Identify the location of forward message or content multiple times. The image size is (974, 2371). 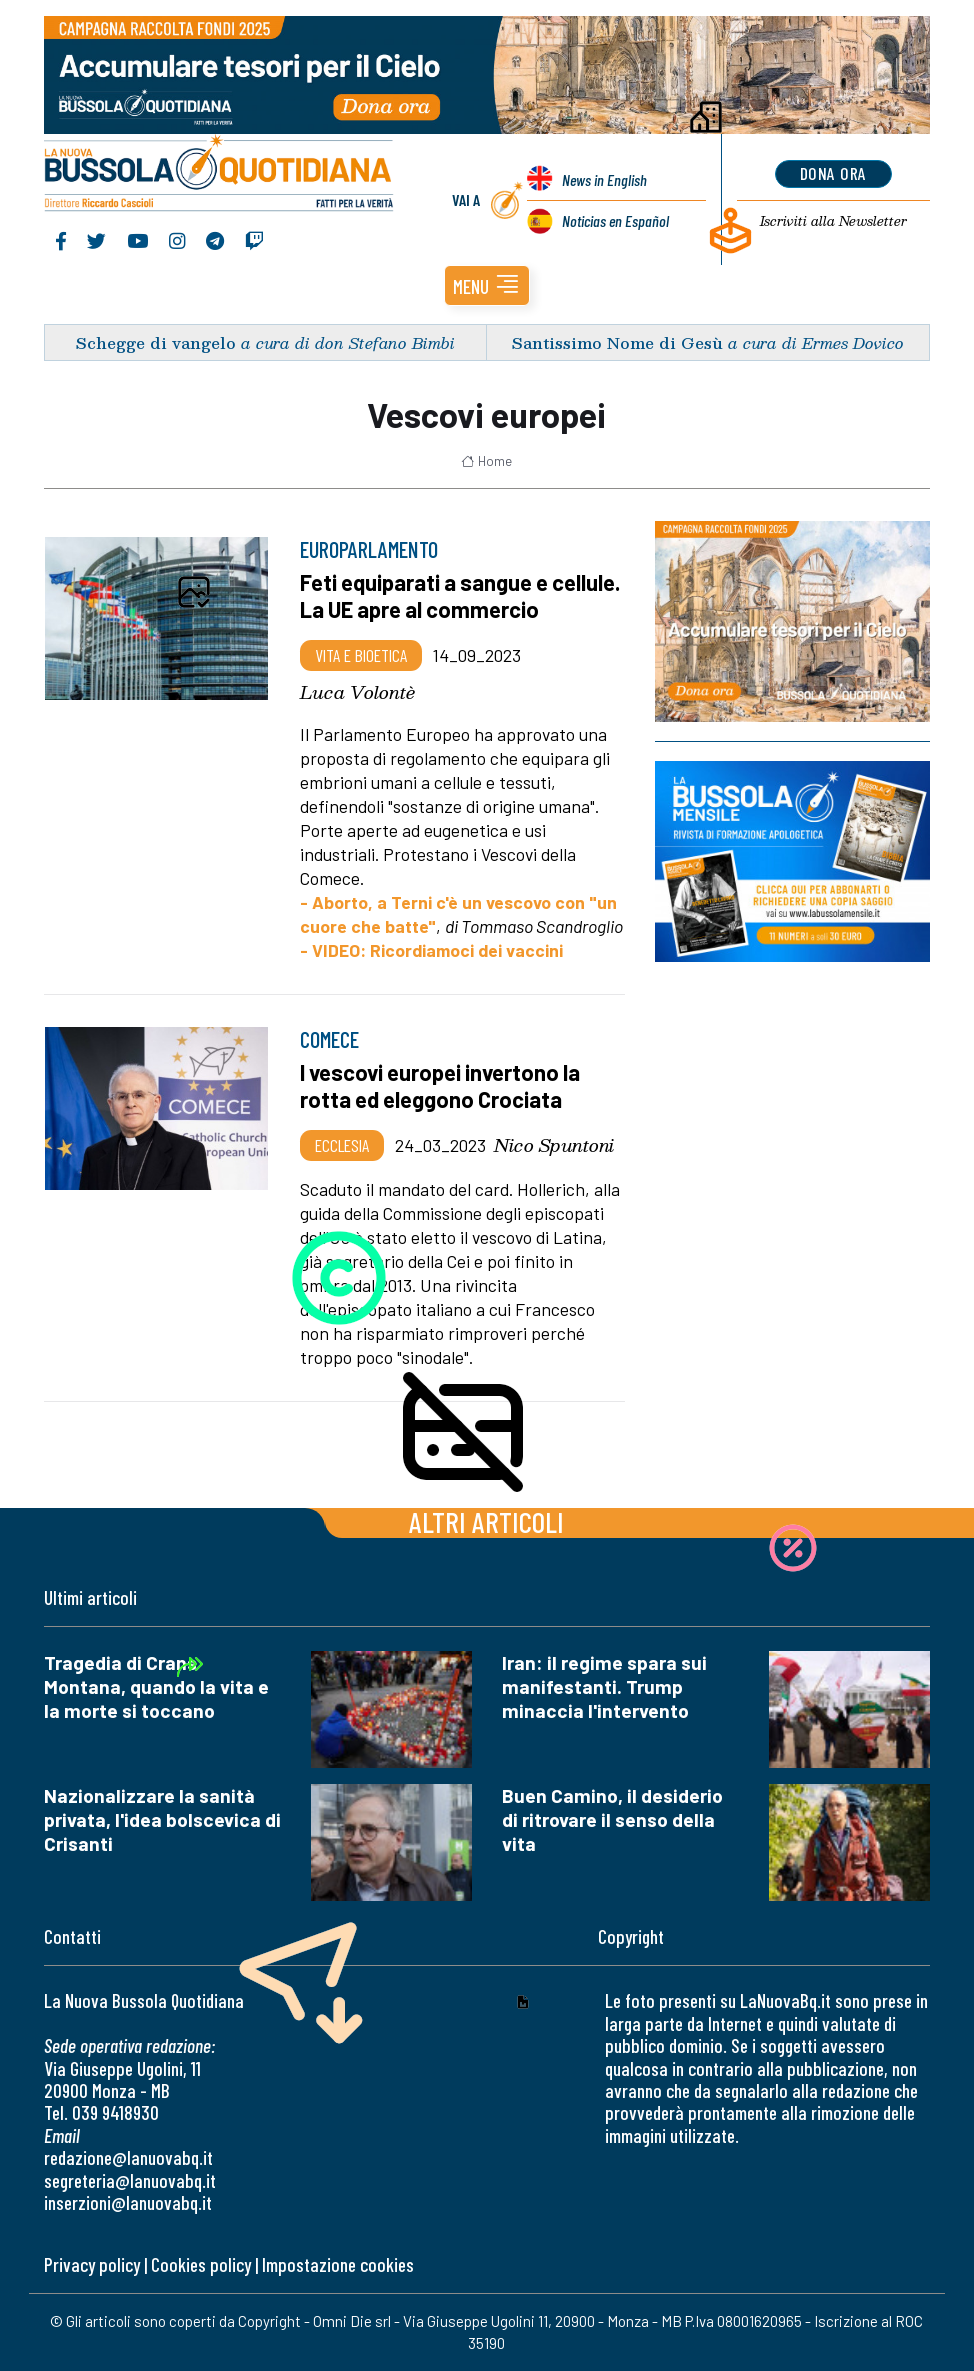
(190, 1667).